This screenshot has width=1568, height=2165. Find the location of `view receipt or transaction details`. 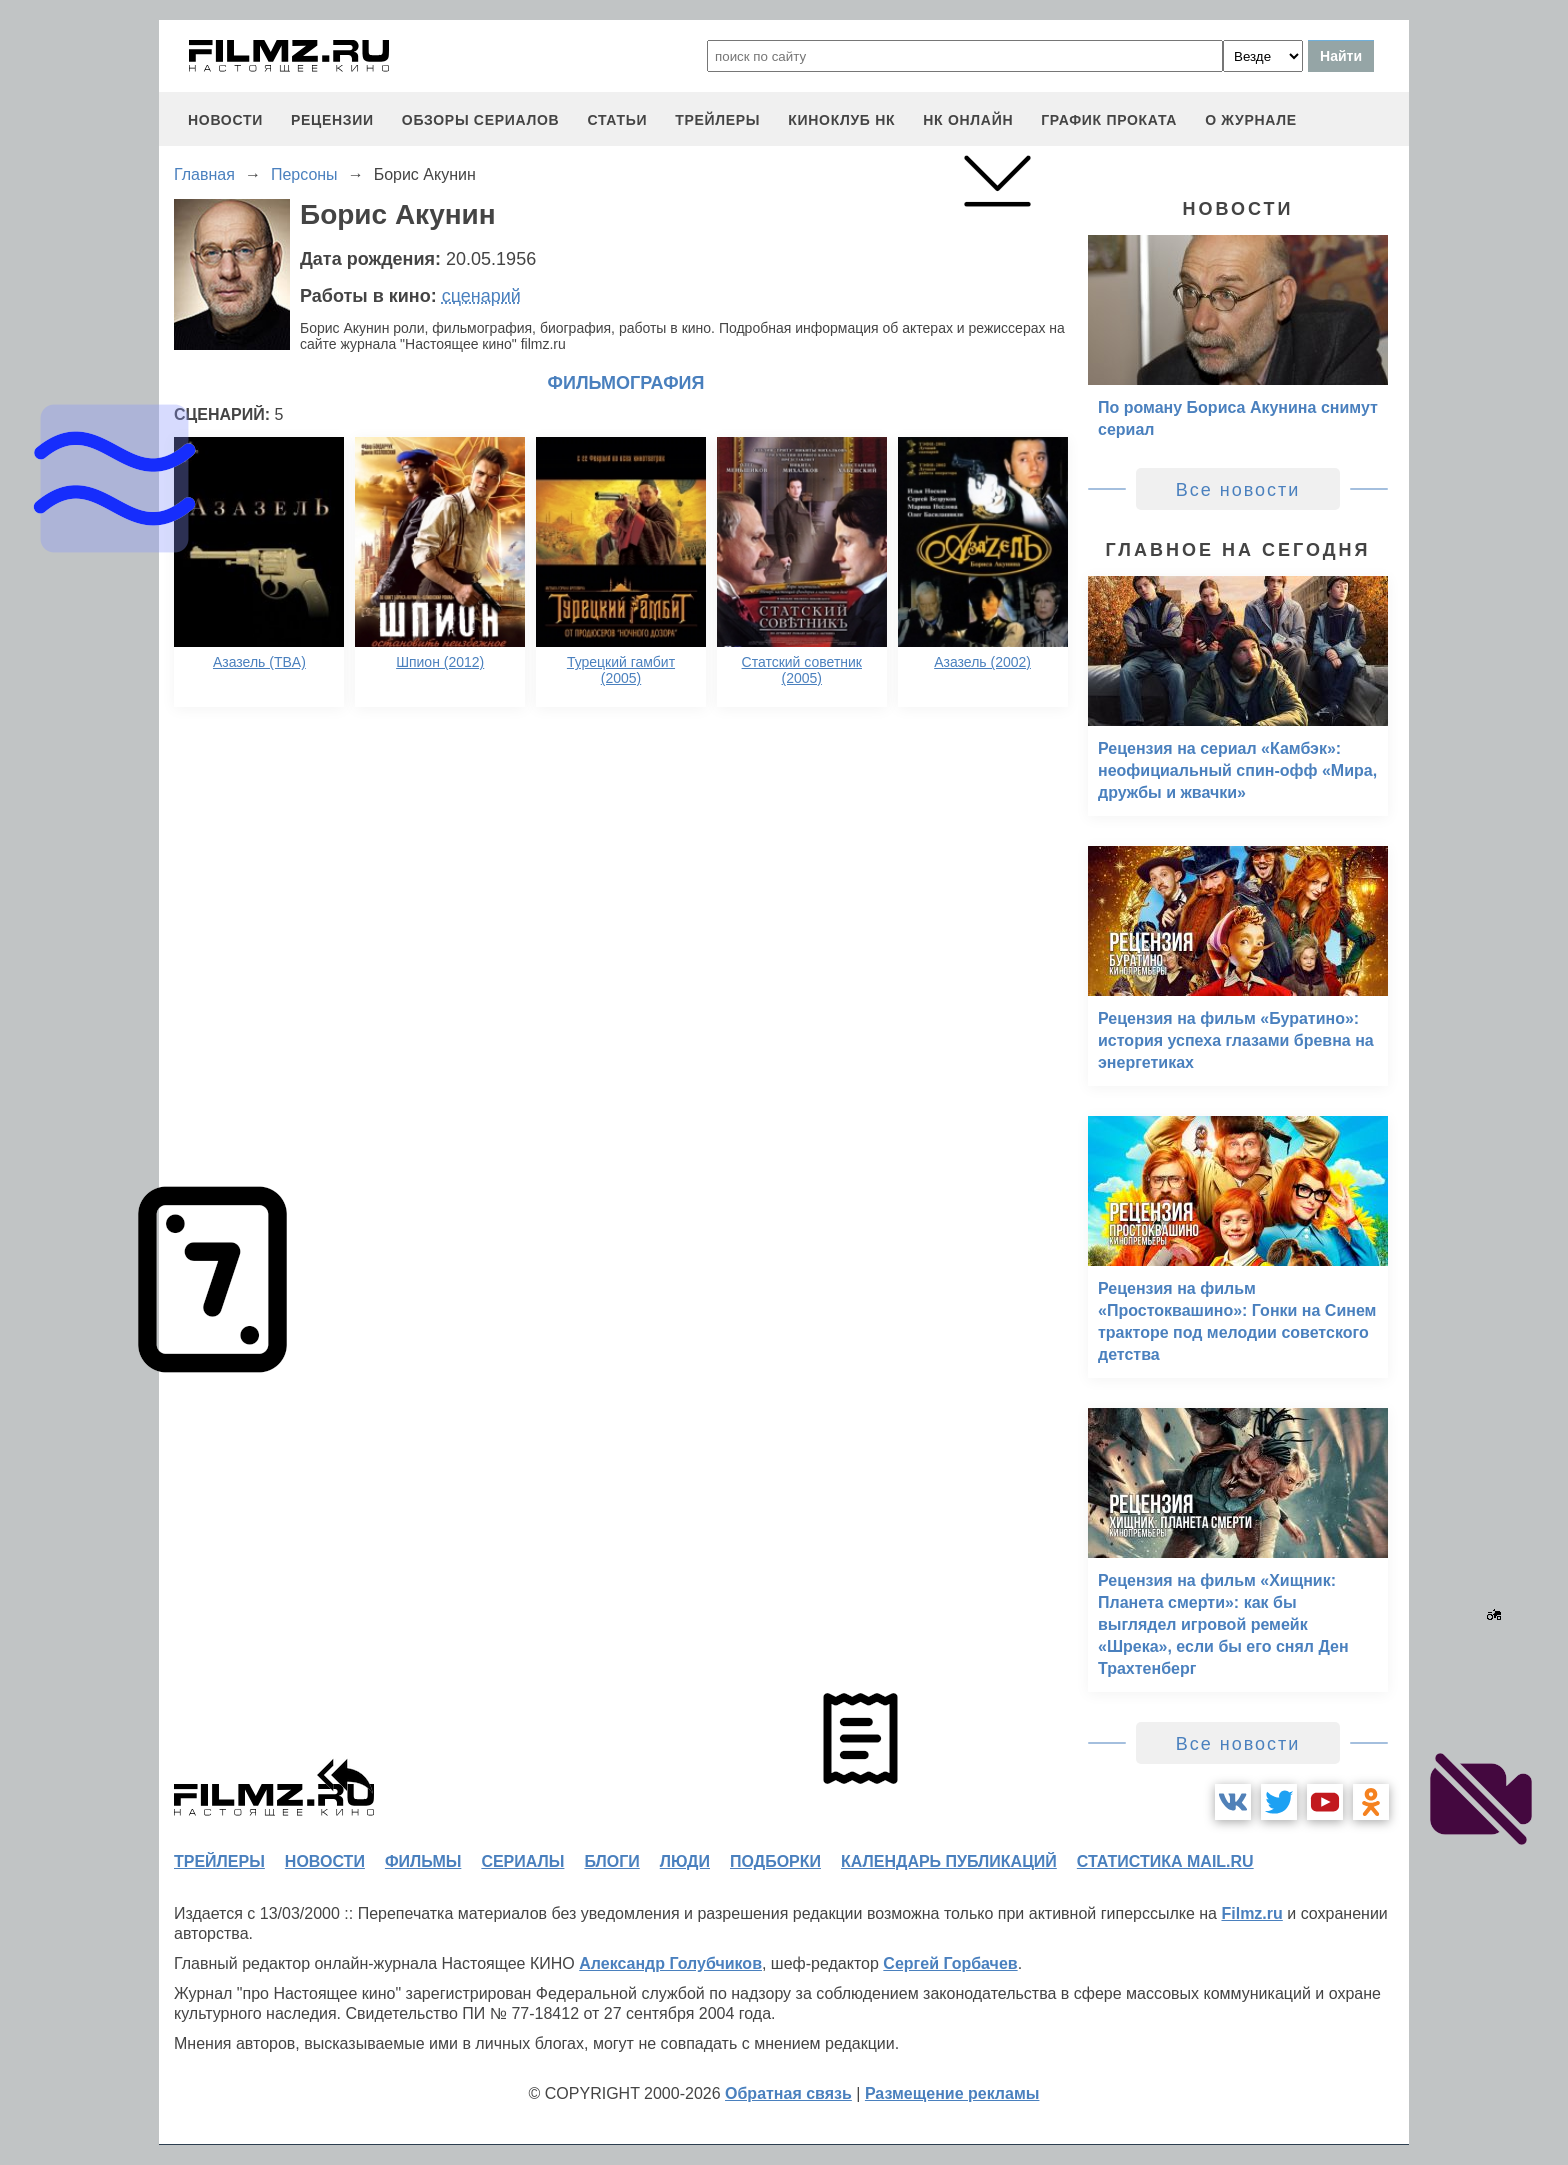

view receipt or transaction details is located at coordinates (860, 1738).